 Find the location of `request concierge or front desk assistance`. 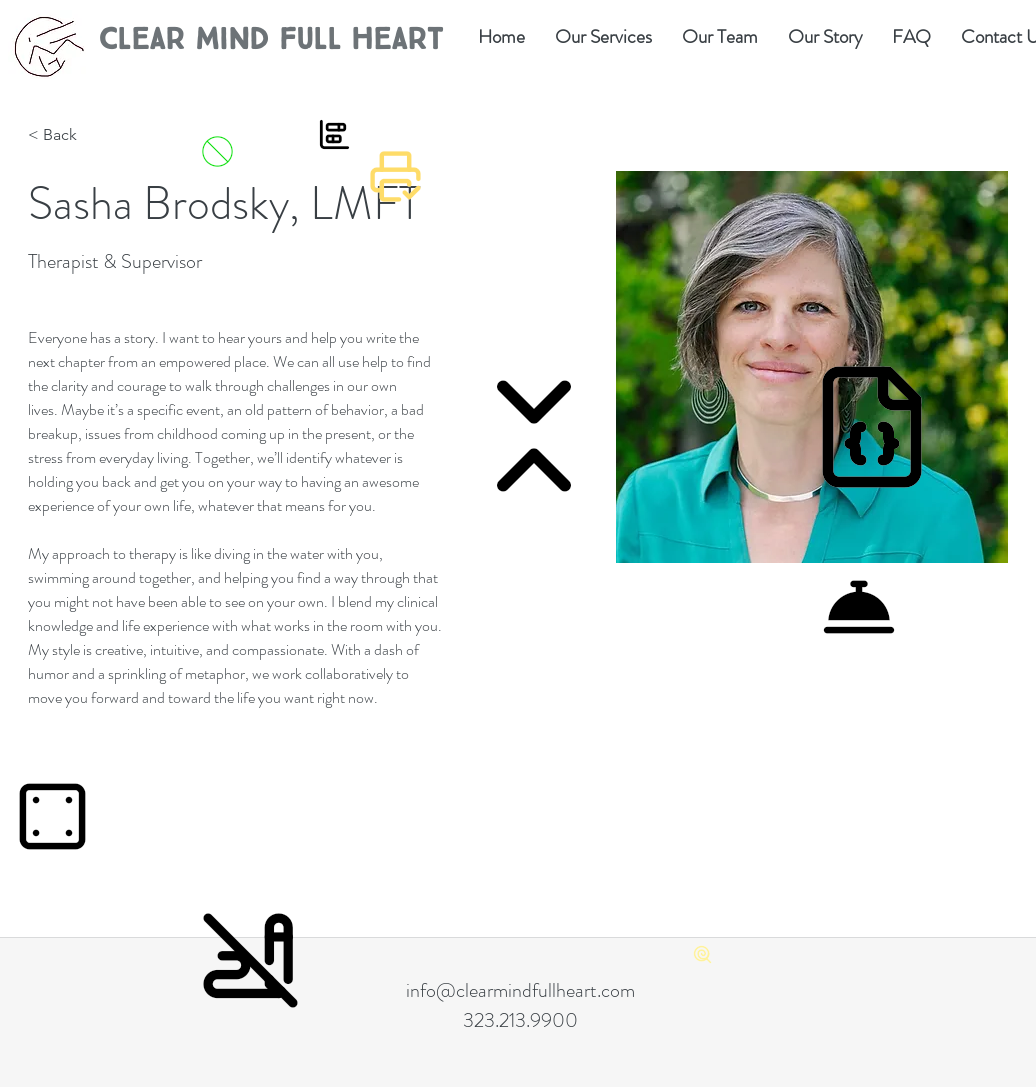

request concierge or front desk assistance is located at coordinates (859, 607).